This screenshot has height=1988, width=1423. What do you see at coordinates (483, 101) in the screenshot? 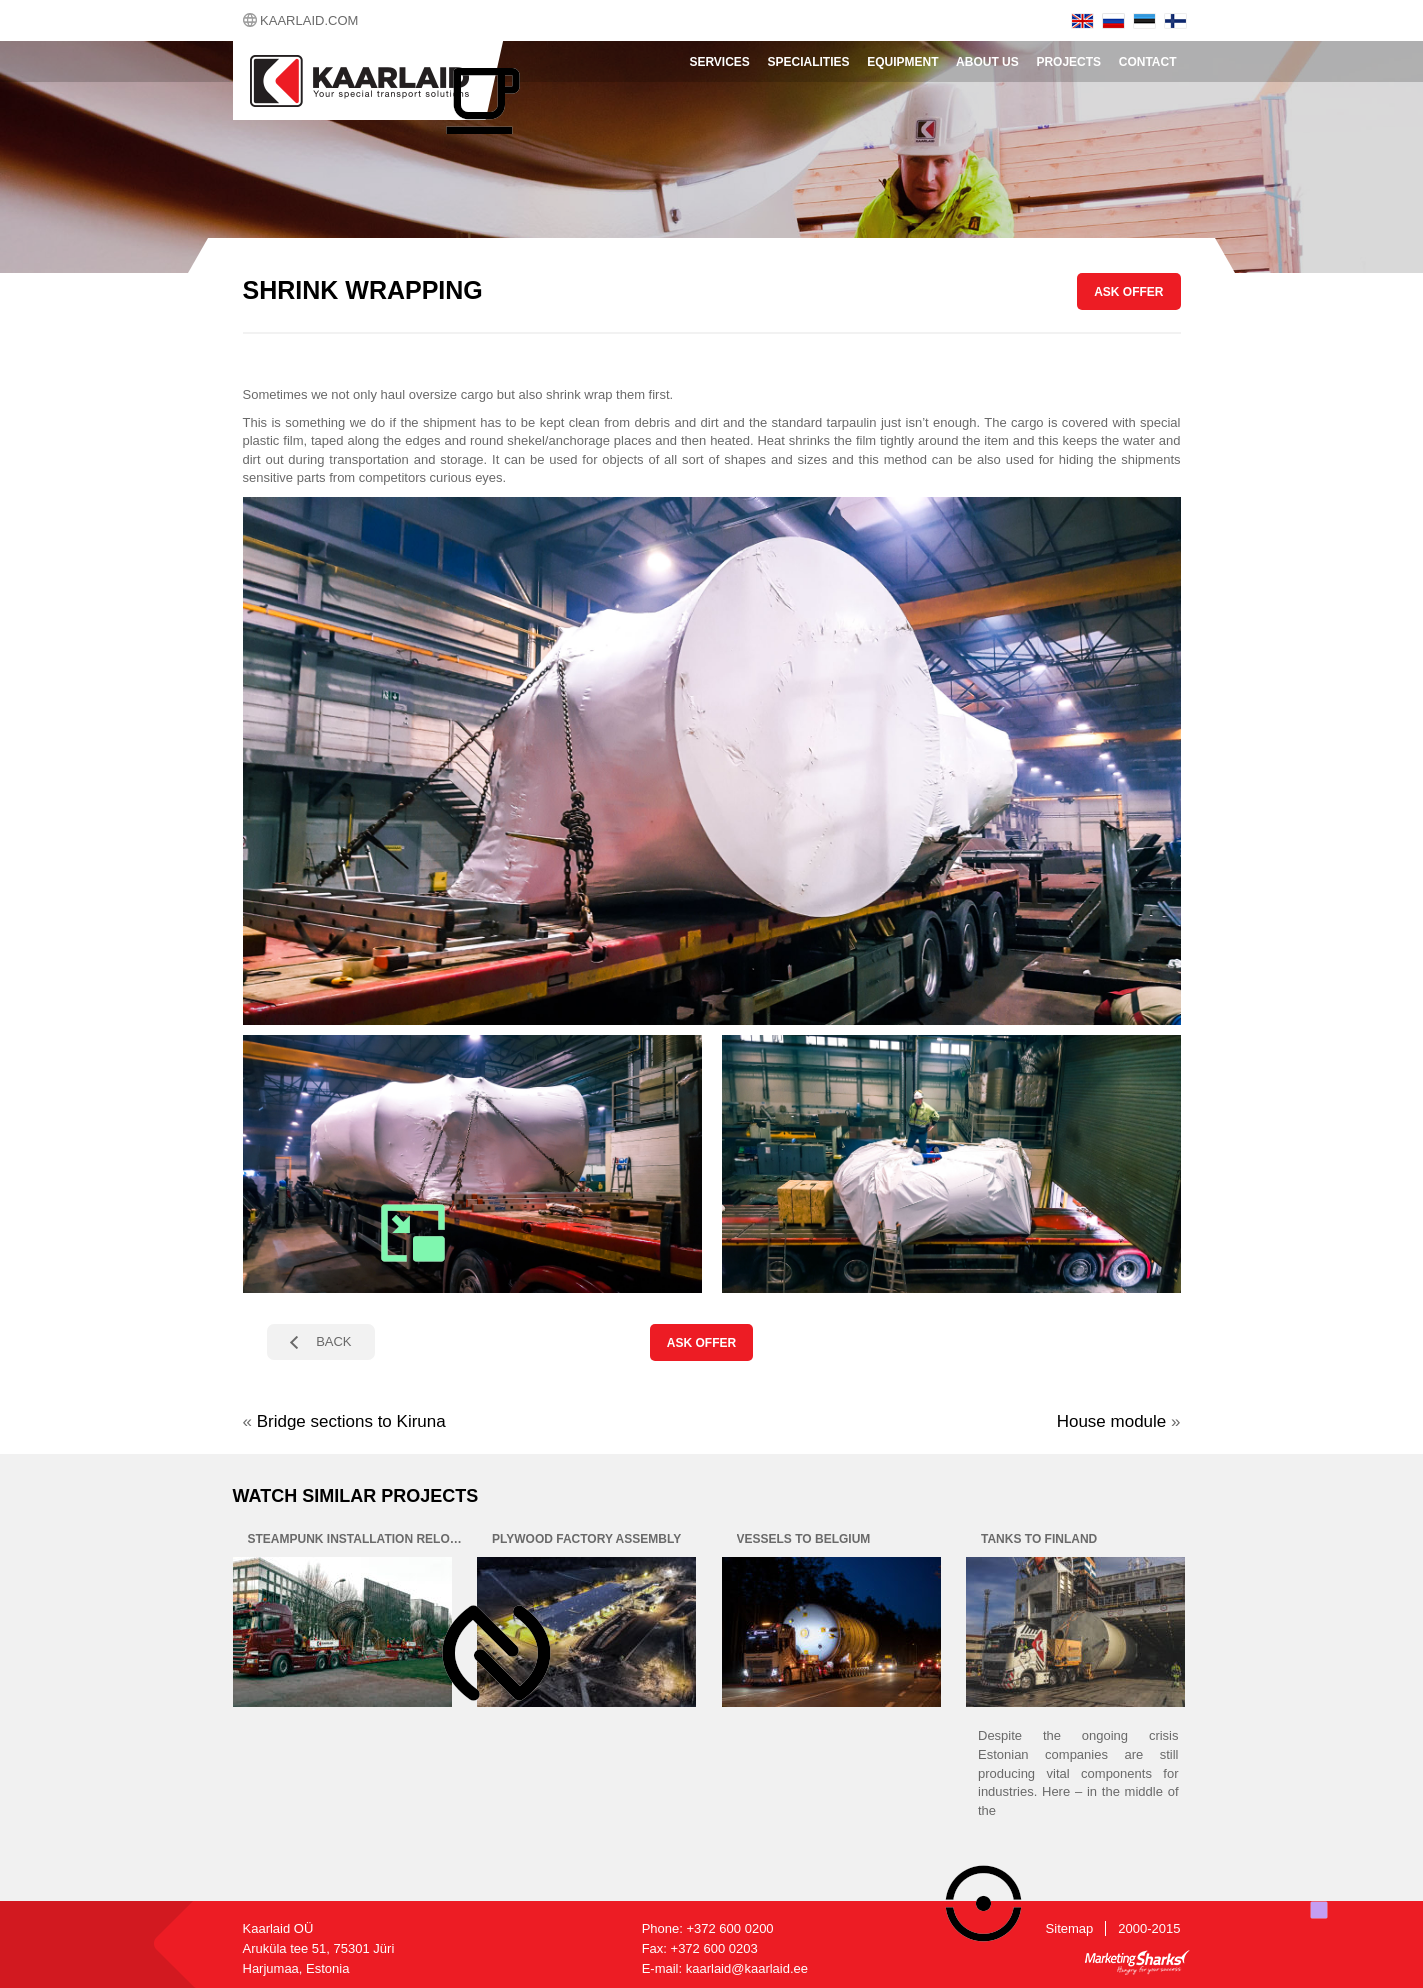
I see `browse coffee shop or café locations` at bounding box center [483, 101].